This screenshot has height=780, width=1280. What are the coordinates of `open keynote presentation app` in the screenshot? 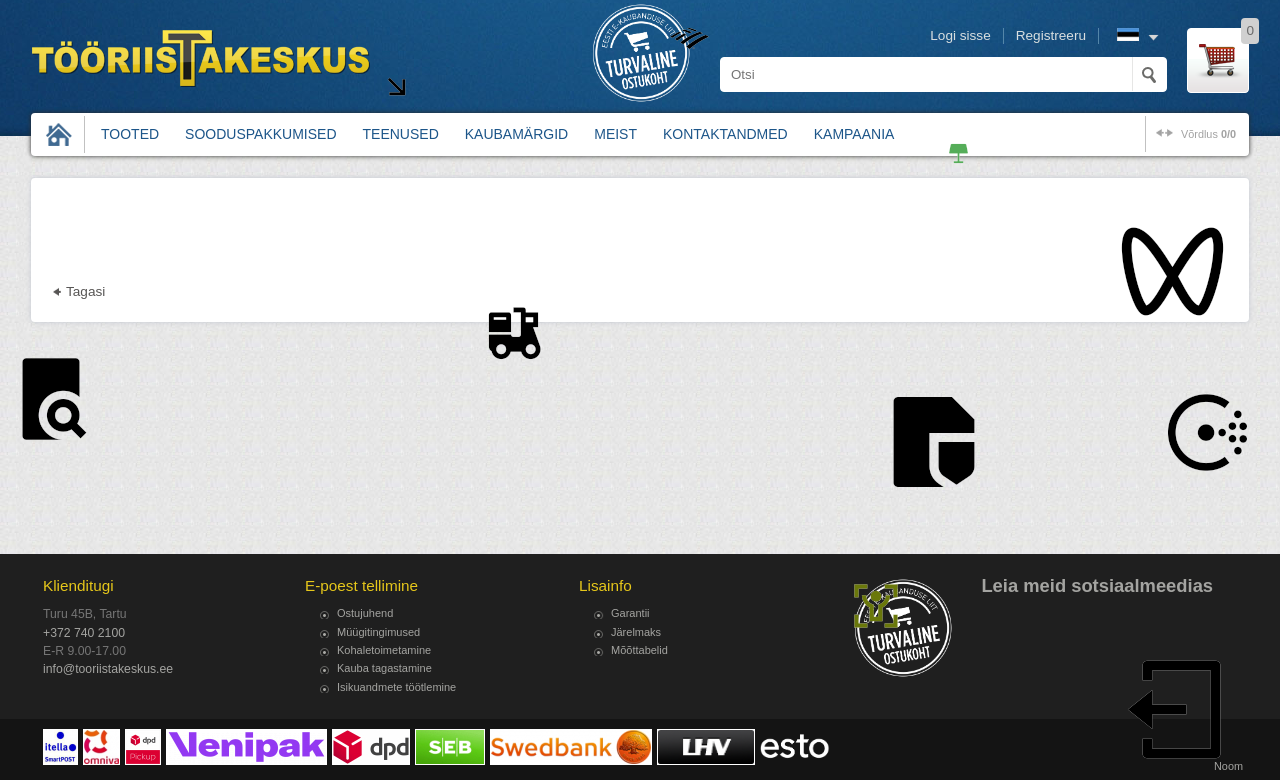 It's located at (958, 153).